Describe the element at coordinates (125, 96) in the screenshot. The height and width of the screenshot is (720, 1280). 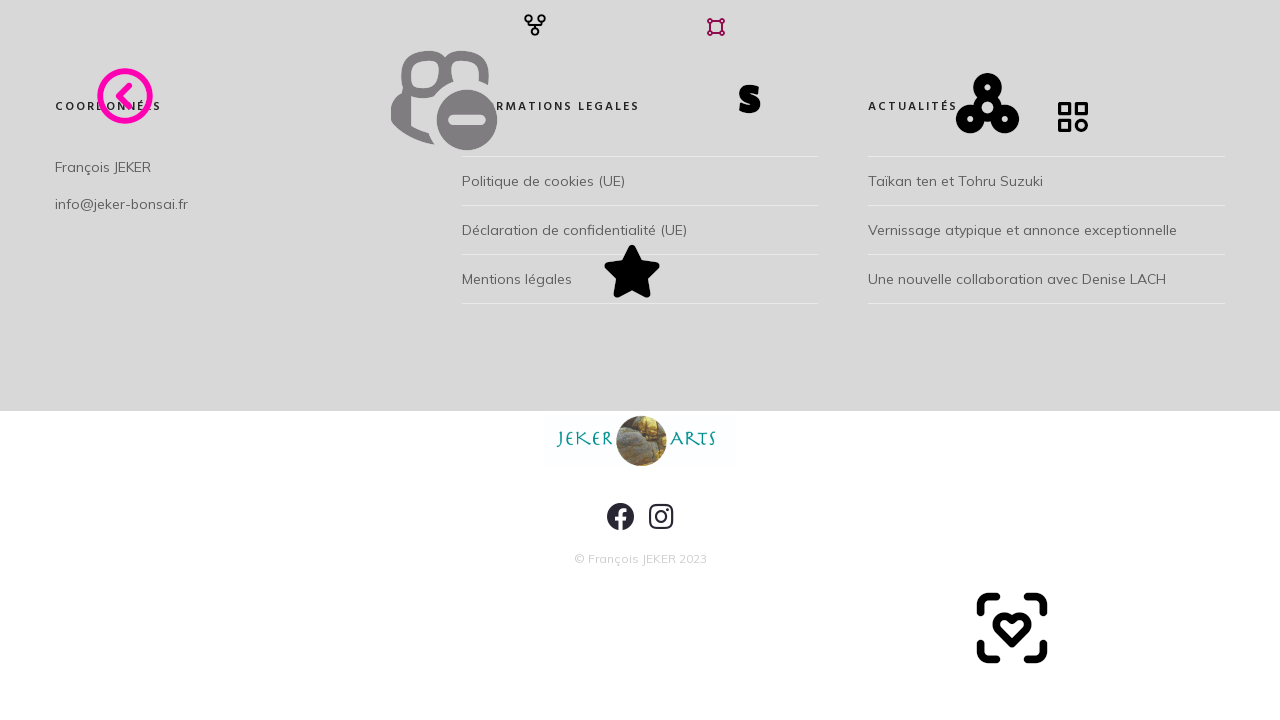
I see `go back to the previous screen` at that location.